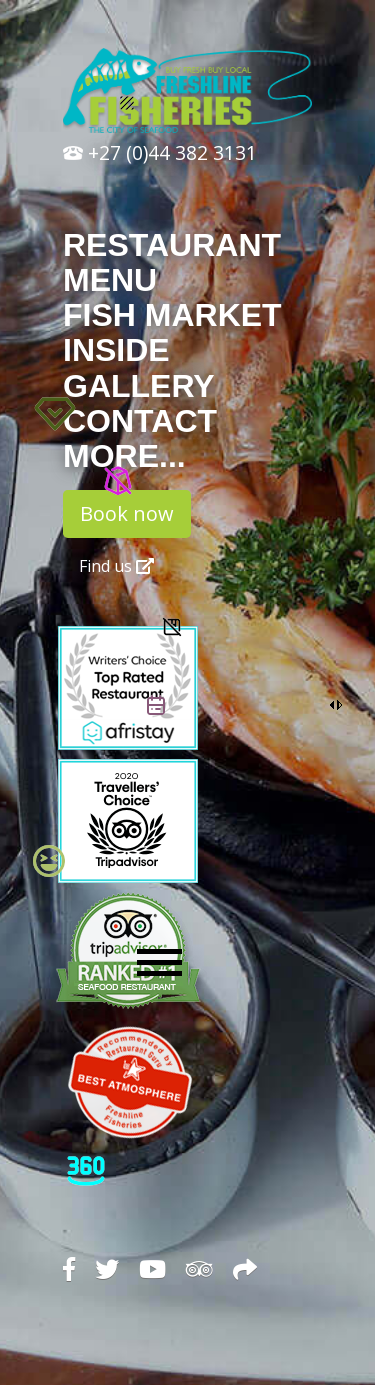  Describe the element at coordinates (118, 481) in the screenshot. I see `disable 3D view frustum or perspective mode` at that location.